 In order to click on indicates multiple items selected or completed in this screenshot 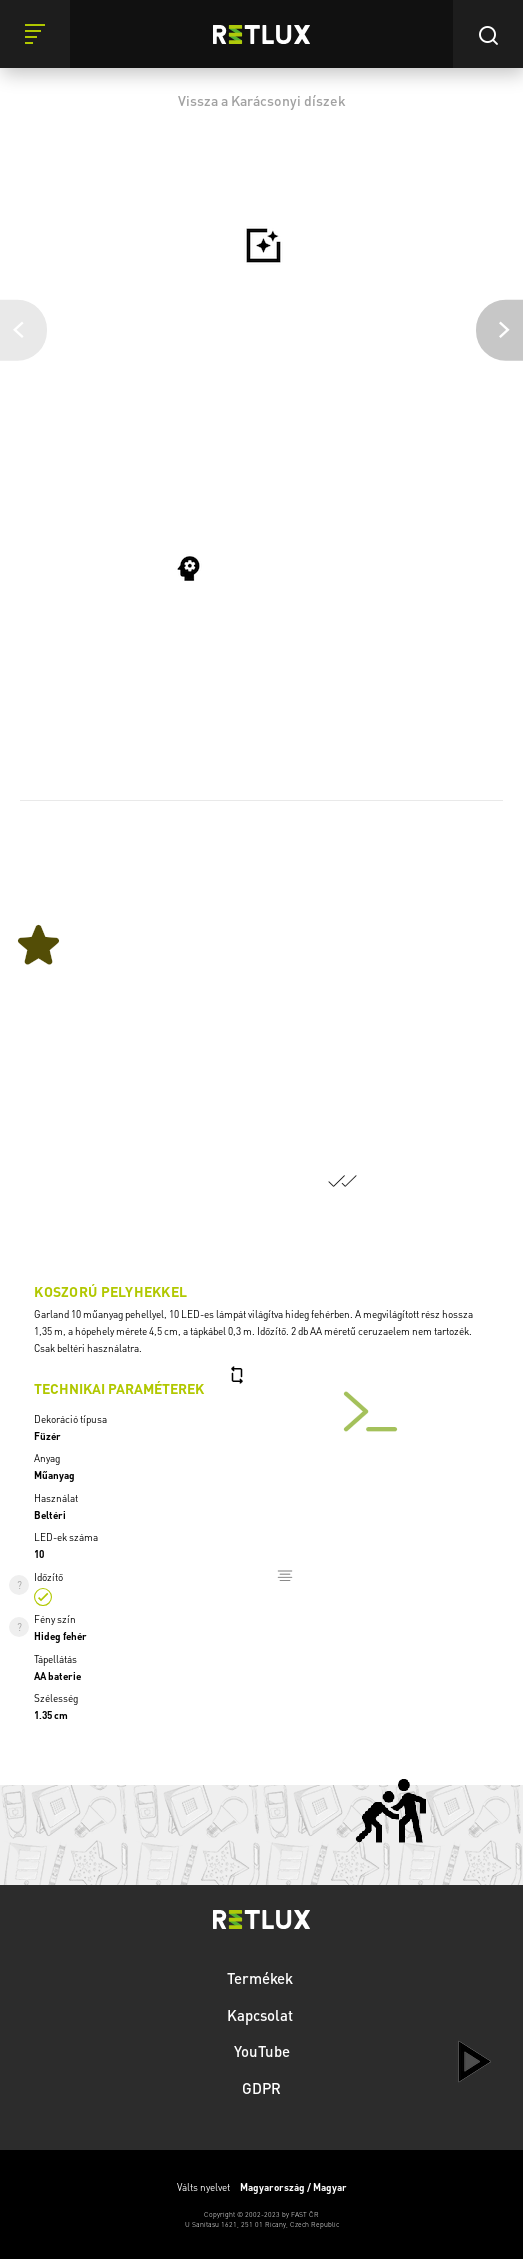, I will do `click(342, 1181)`.